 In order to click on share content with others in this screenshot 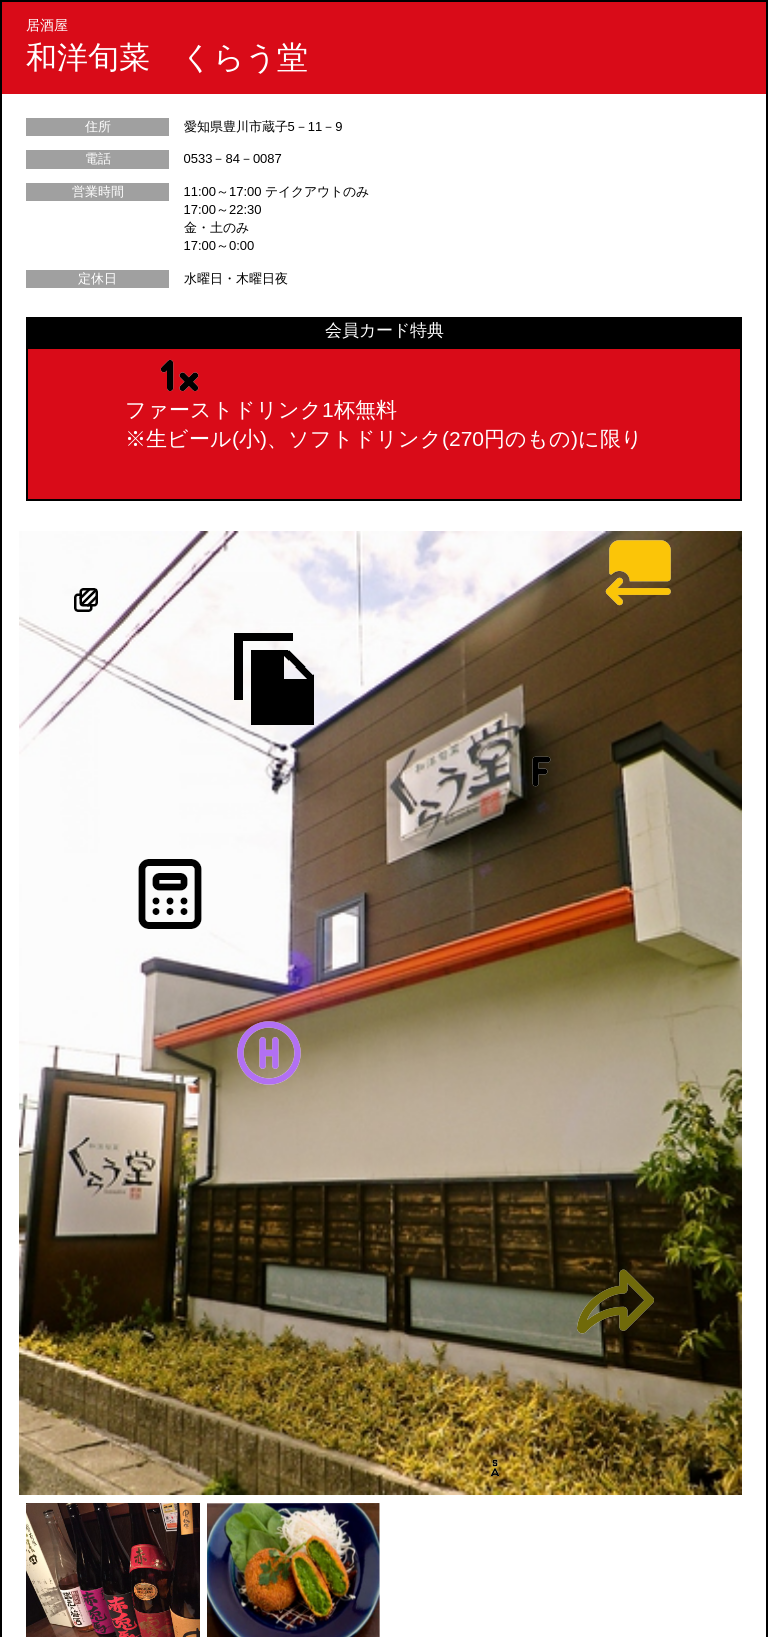, I will do `click(615, 1305)`.